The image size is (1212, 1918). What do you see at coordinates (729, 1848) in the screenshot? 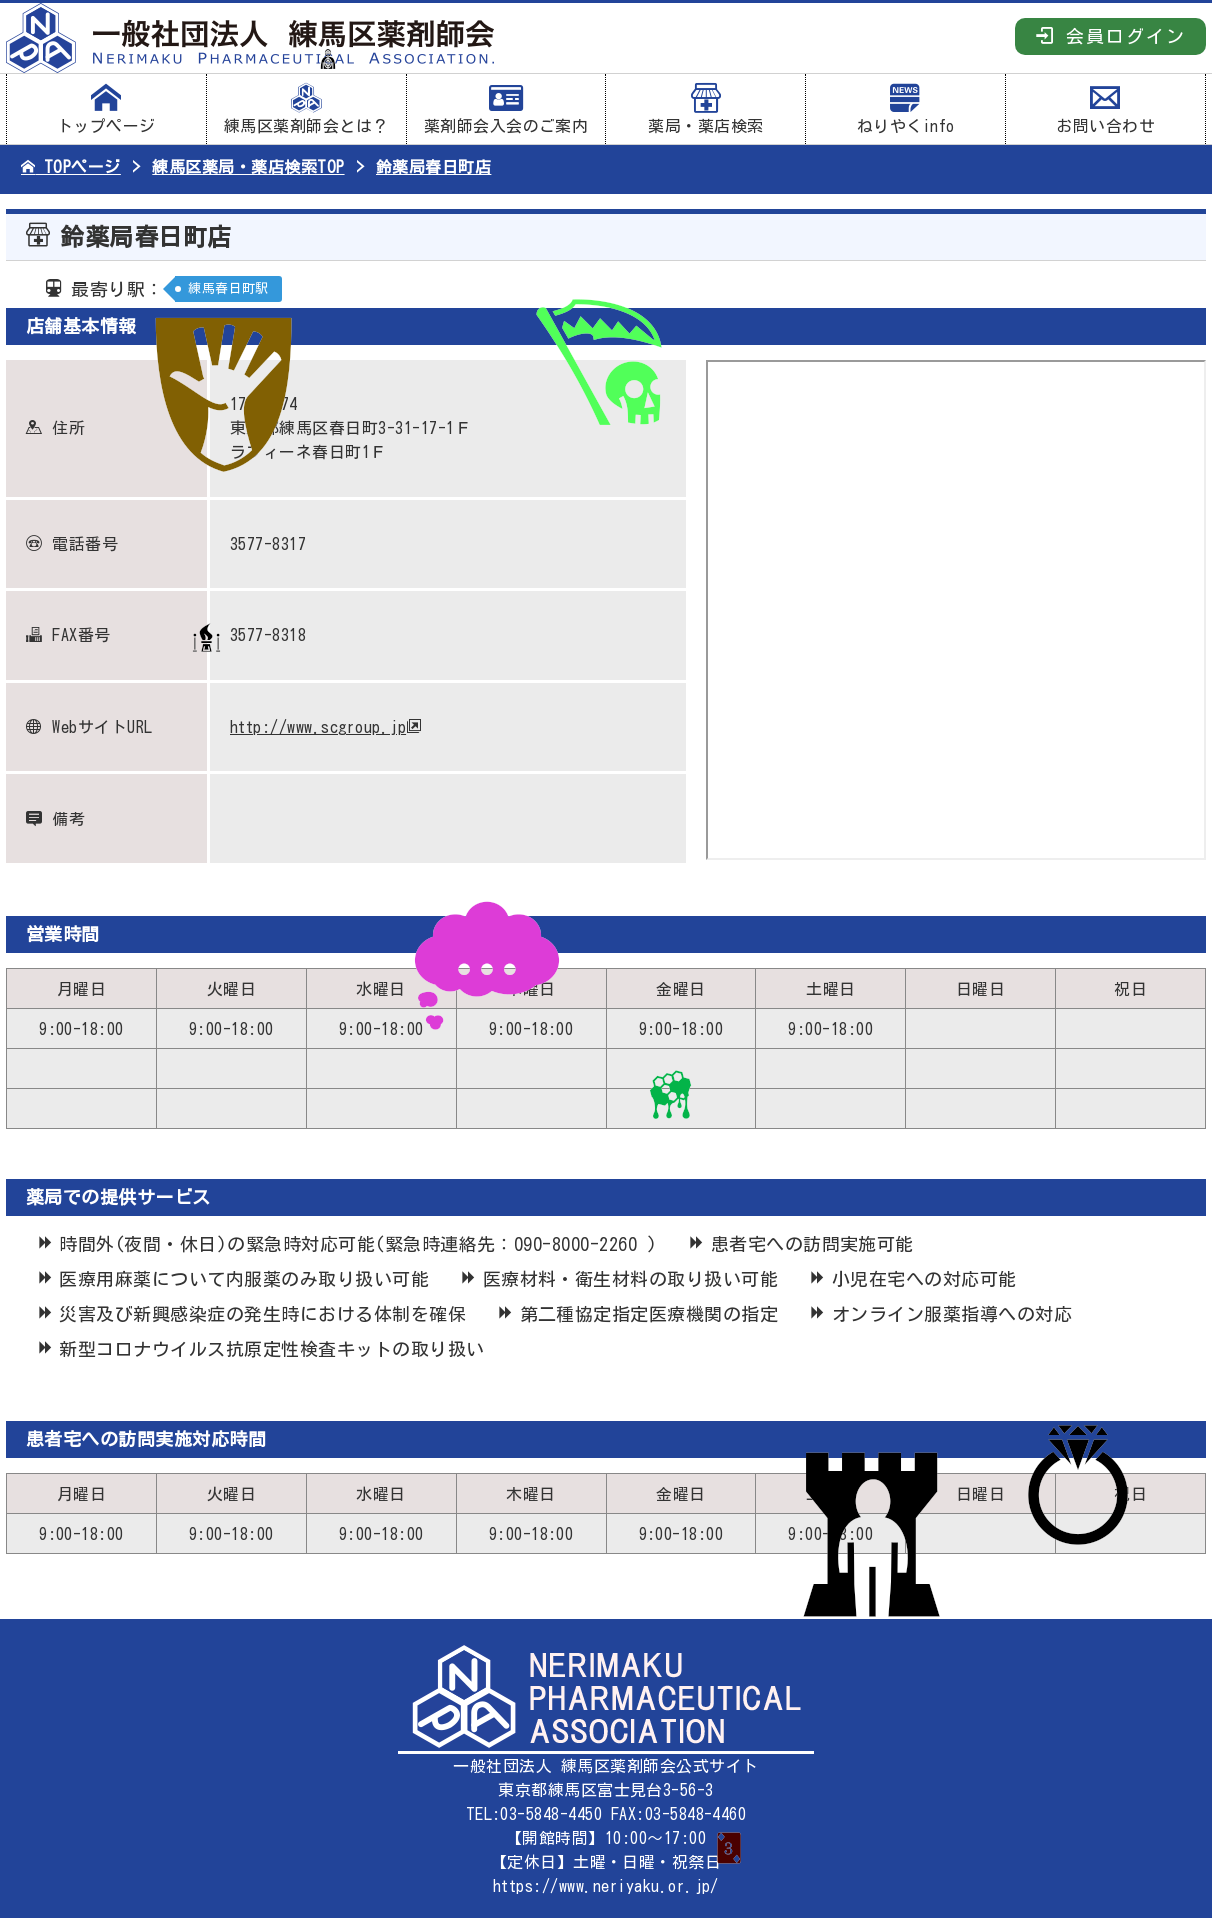
I see `three of diamonds playing card` at bounding box center [729, 1848].